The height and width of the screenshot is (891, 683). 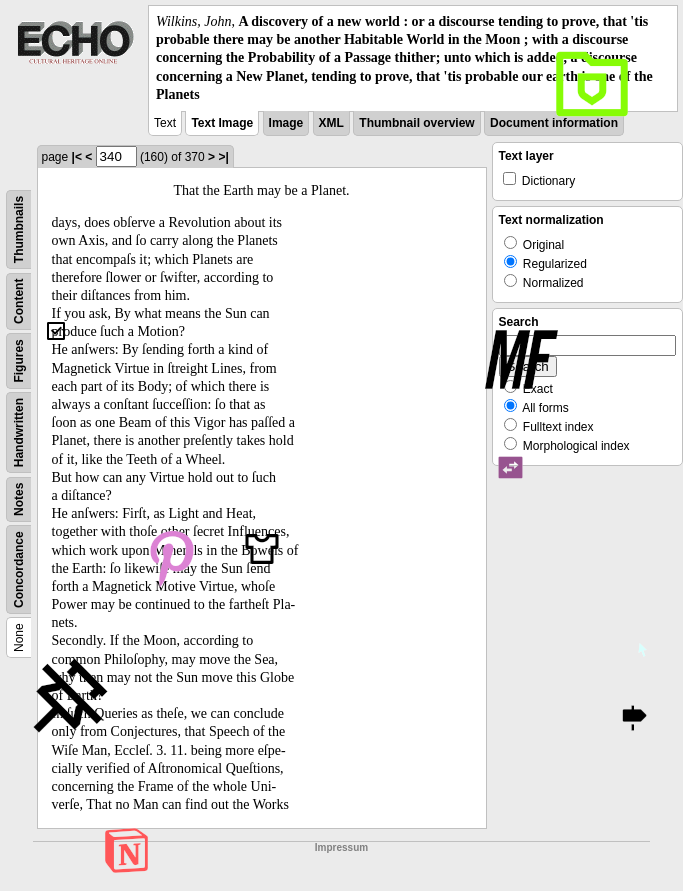 What do you see at coordinates (262, 549) in the screenshot?
I see `browse clothing or apparel items` at bounding box center [262, 549].